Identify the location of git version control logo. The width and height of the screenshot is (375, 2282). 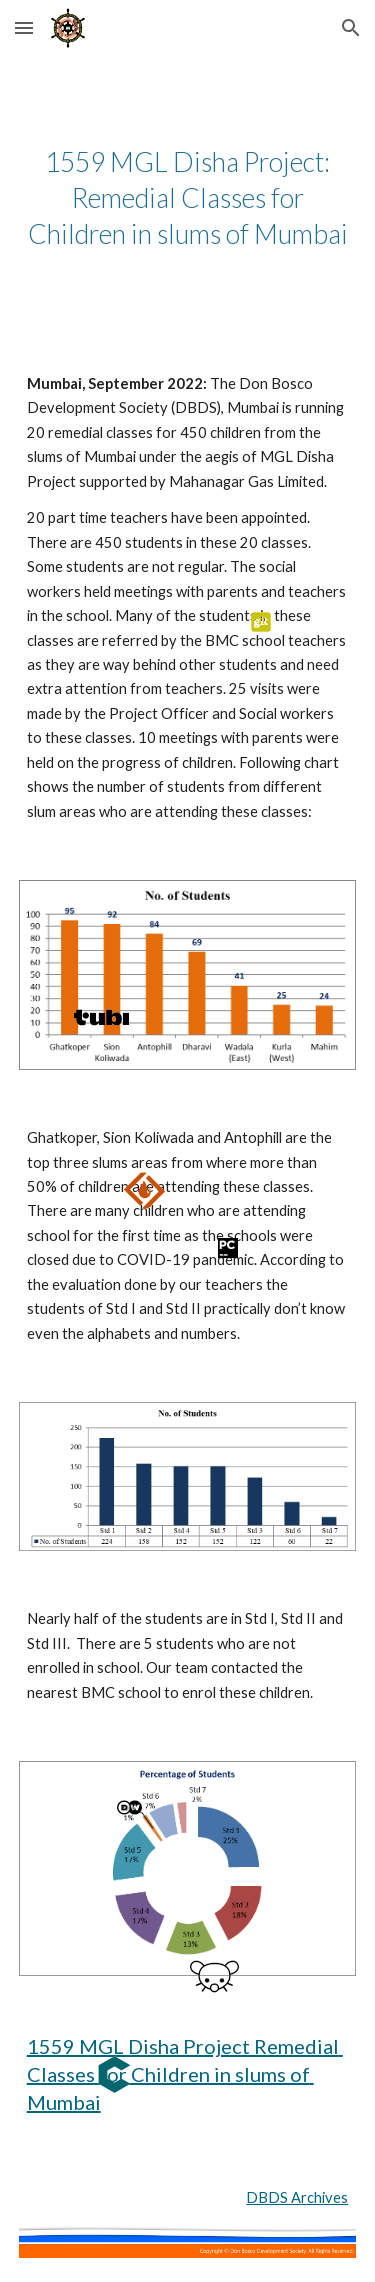
(261, 622).